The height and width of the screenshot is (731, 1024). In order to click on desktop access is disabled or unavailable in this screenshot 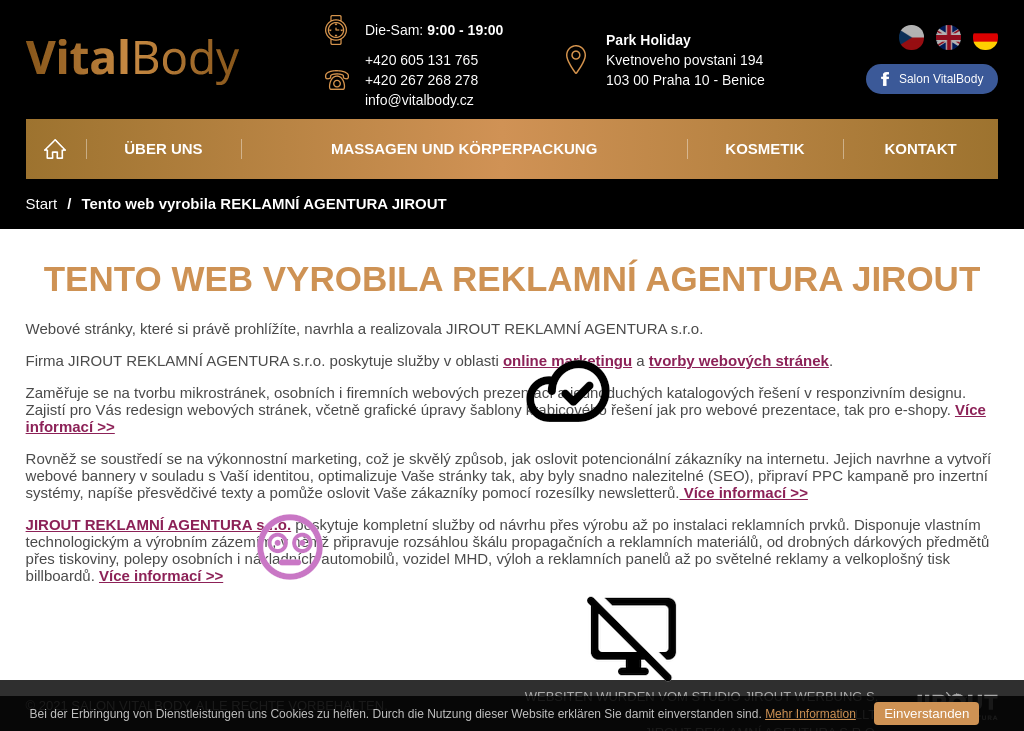, I will do `click(633, 636)`.